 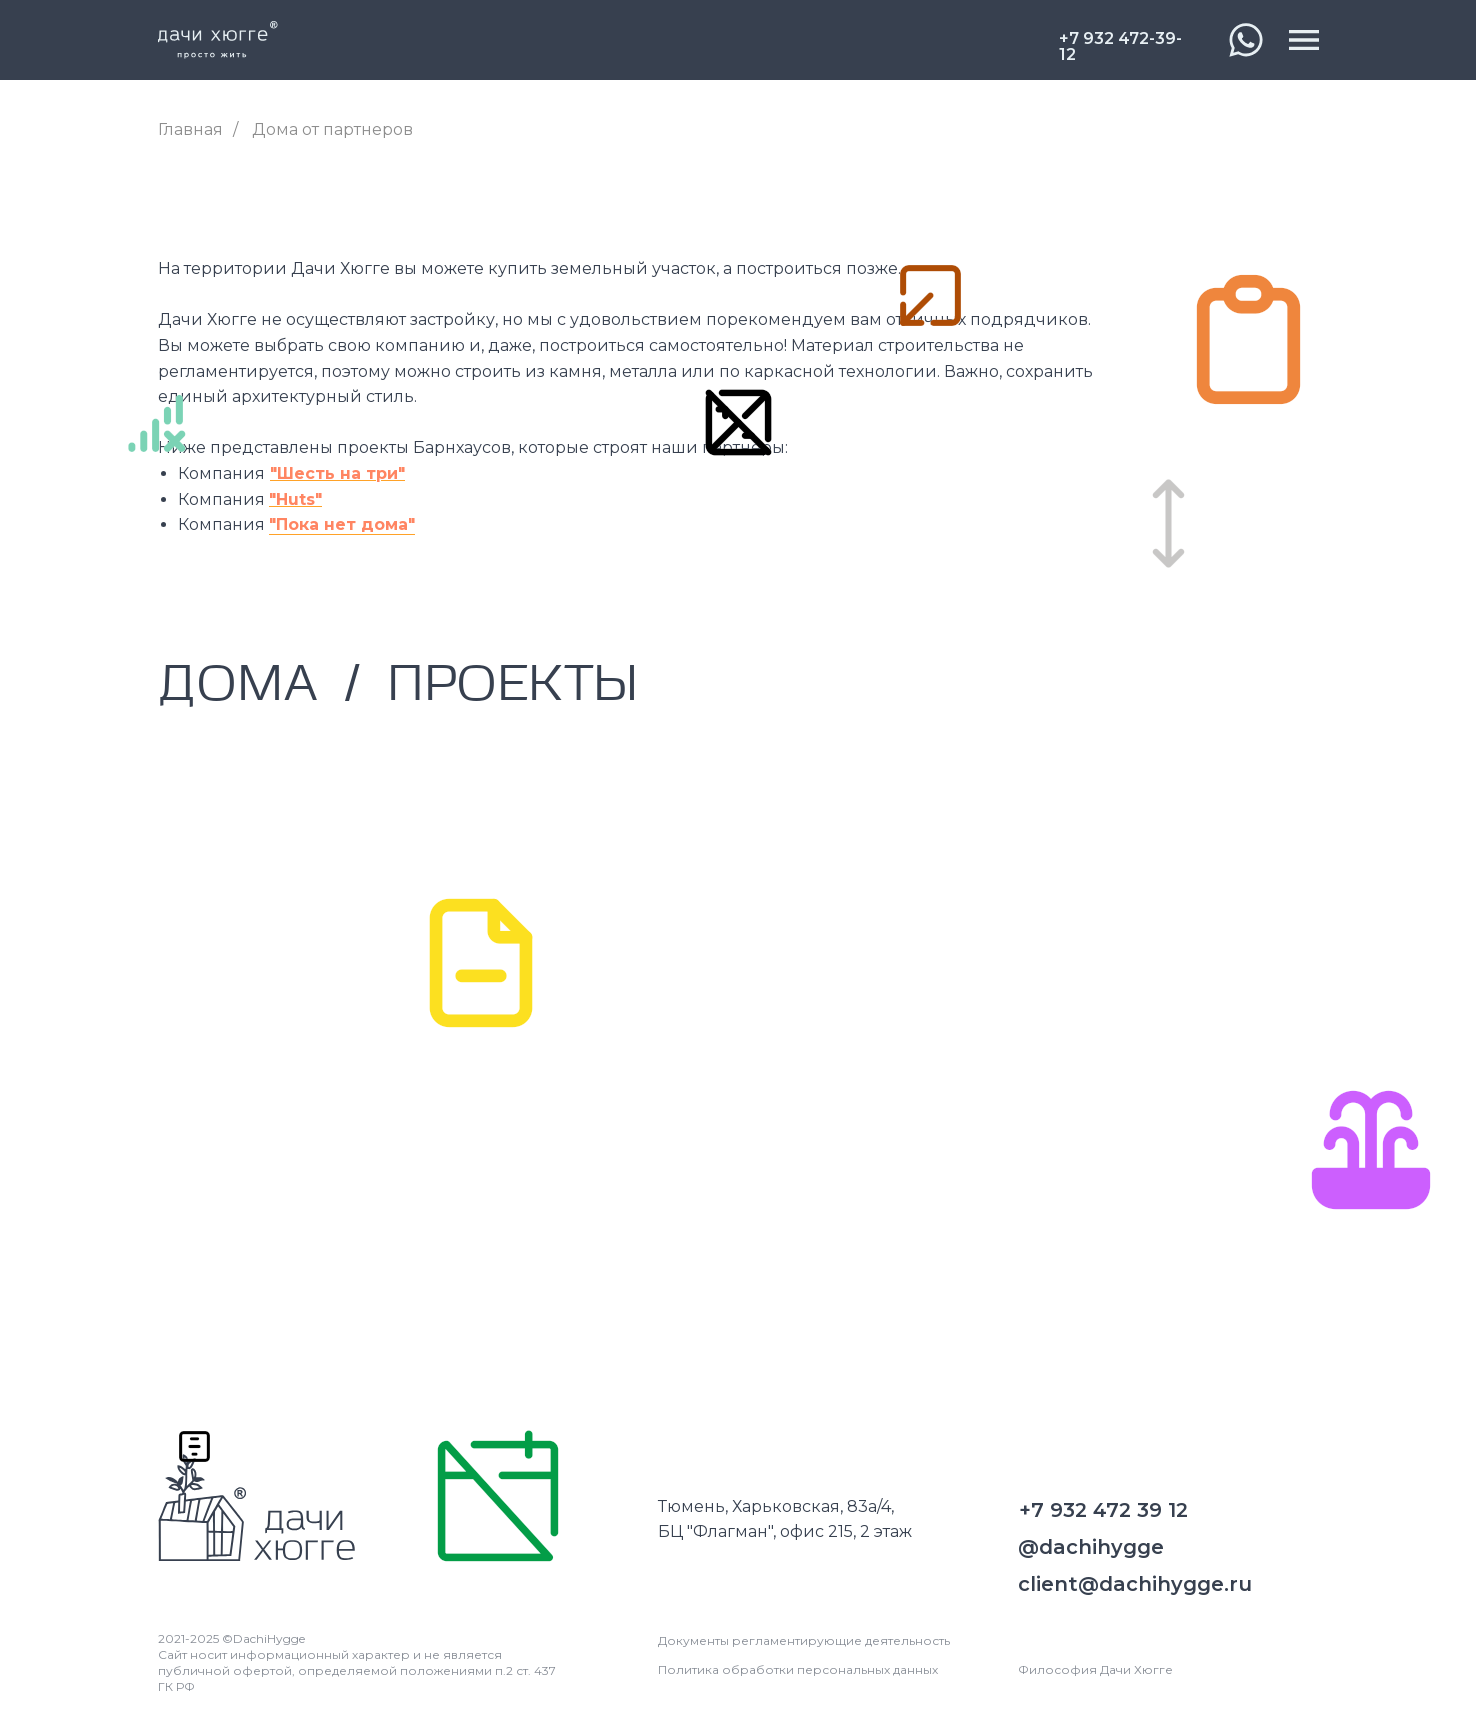 I want to click on no cellular signal available, so click(x=158, y=427).